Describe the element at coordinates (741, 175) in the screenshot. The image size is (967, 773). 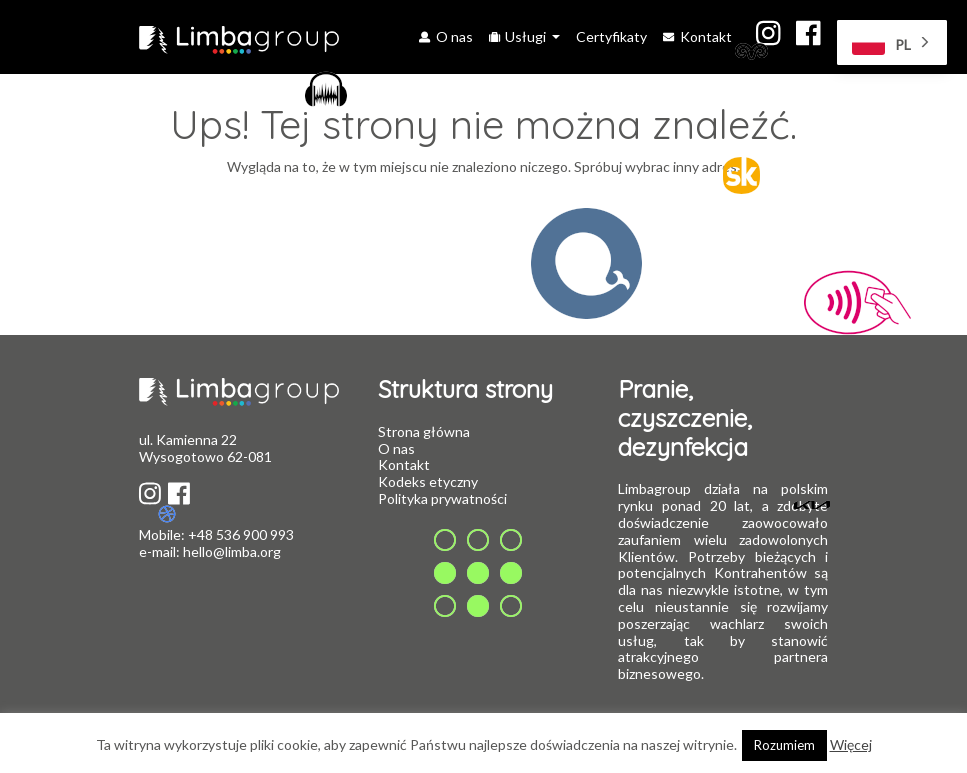
I see `open the Songkick app` at that location.